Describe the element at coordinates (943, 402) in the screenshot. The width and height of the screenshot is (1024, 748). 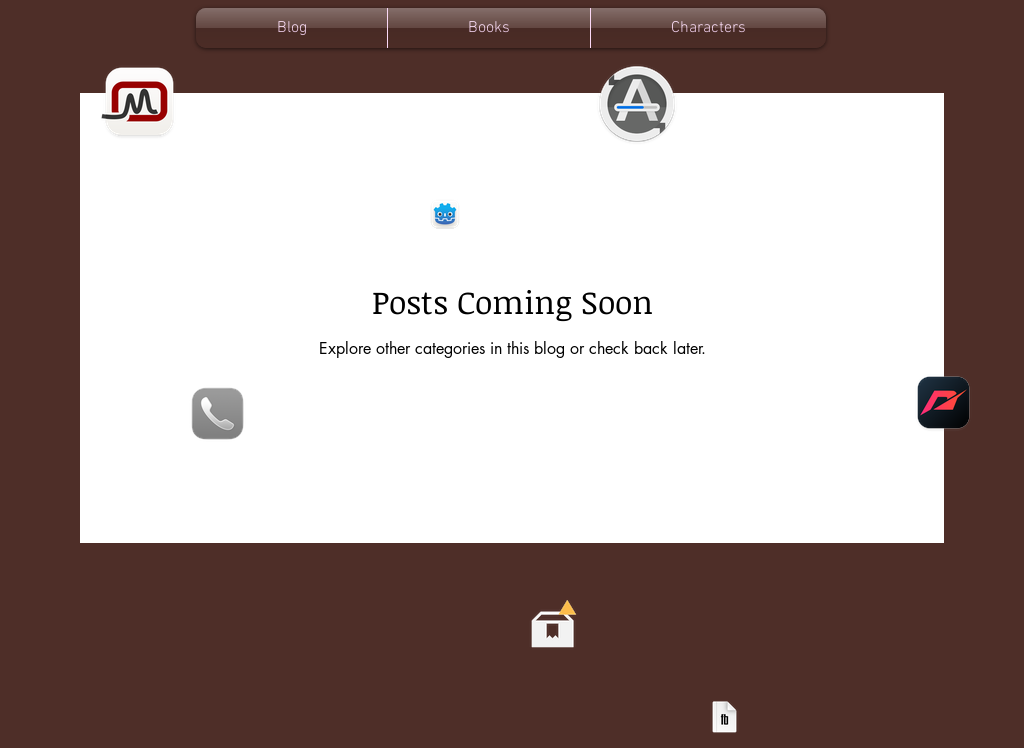
I see `launch need for speed payback` at that location.